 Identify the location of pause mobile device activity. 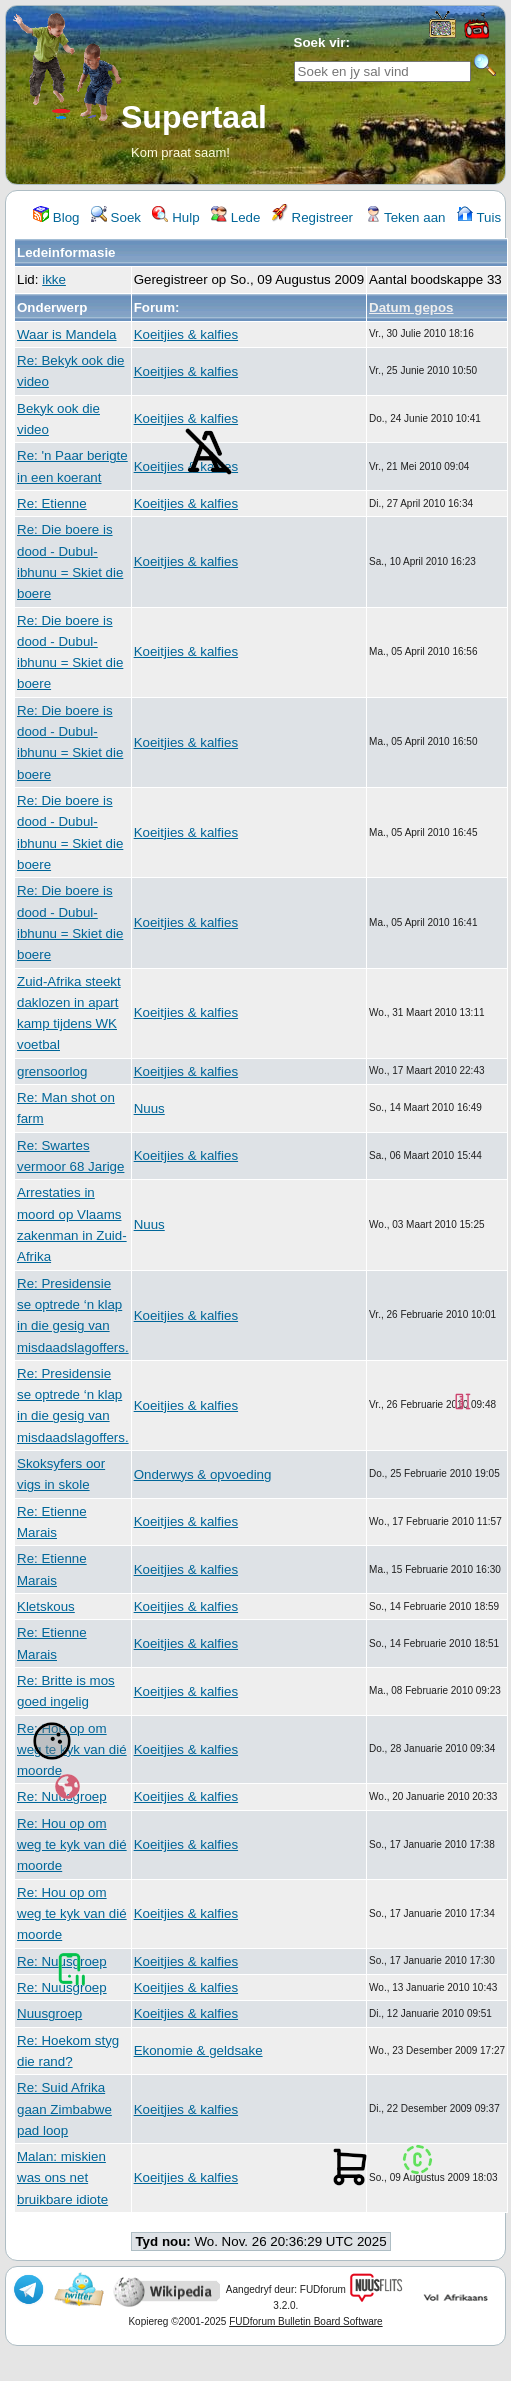
(69, 1968).